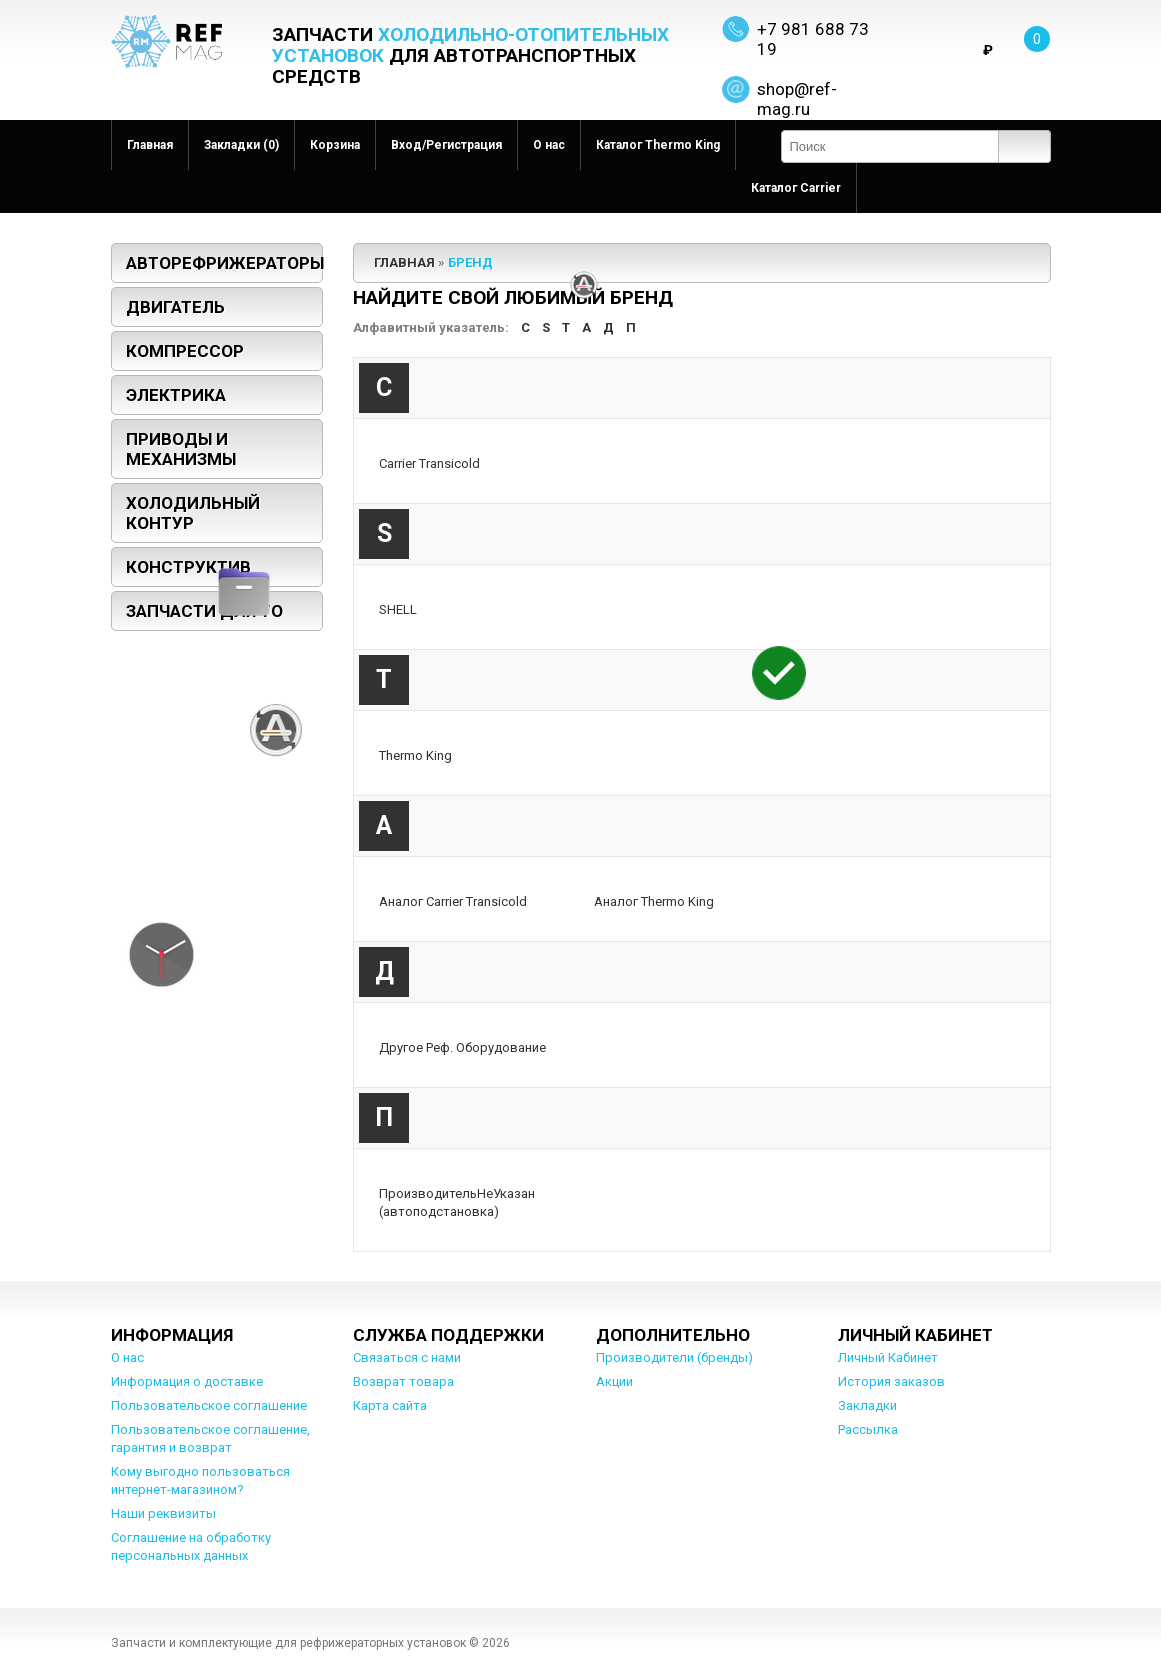  What do you see at coordinates (161, 954) in the screenshot?
I see `open the clock application` at bounding box center [161, 954].